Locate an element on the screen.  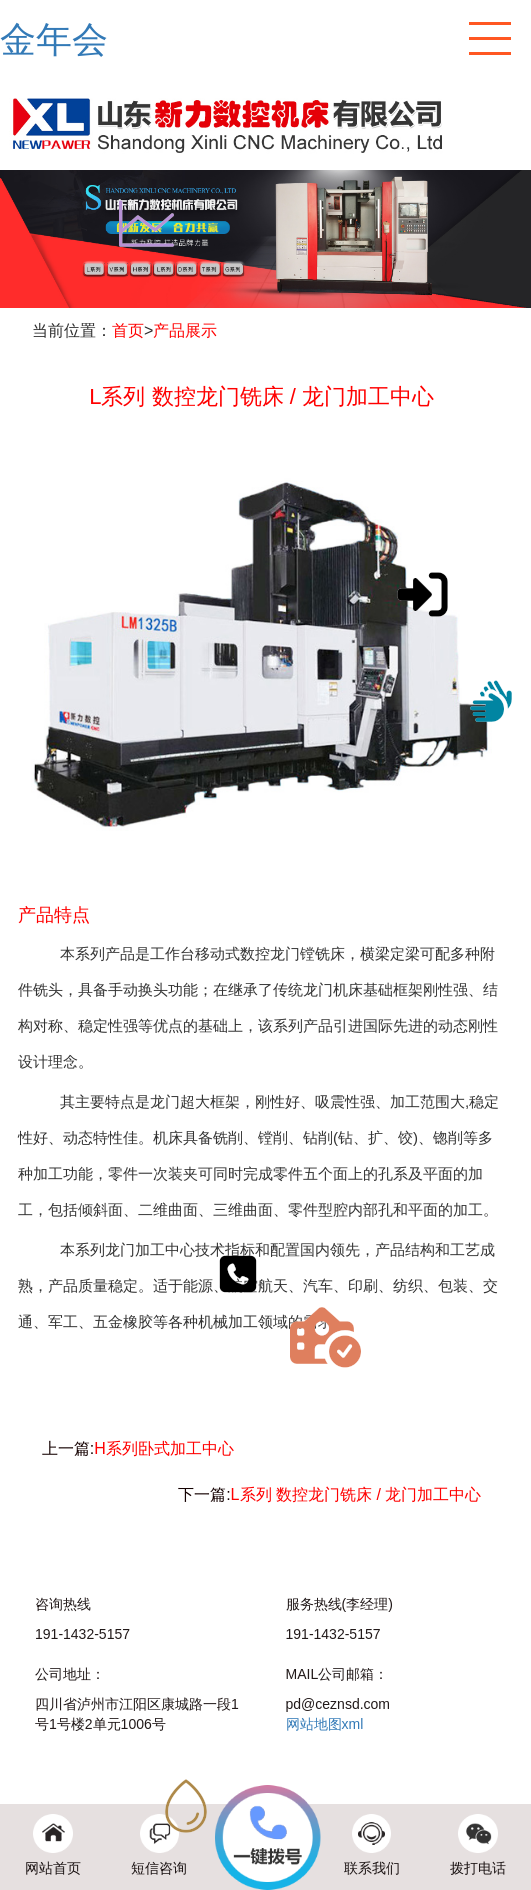
log in to your account is located at coordinates (422, 594).